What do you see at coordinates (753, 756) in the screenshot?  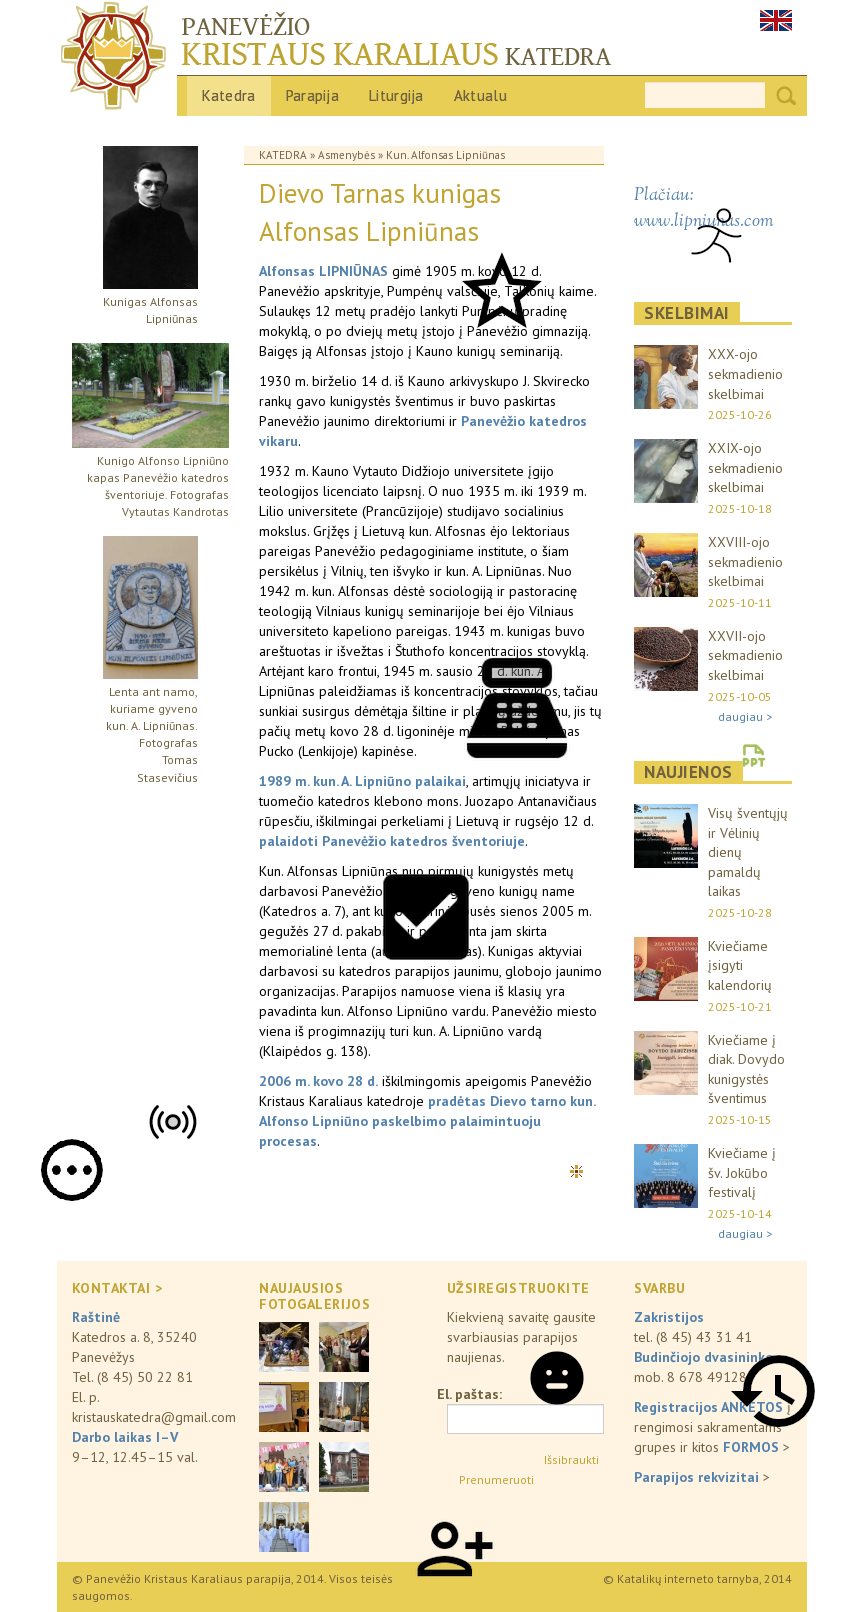 I see `open a PowerPoint presentation file` at bounding box center [753, 756].